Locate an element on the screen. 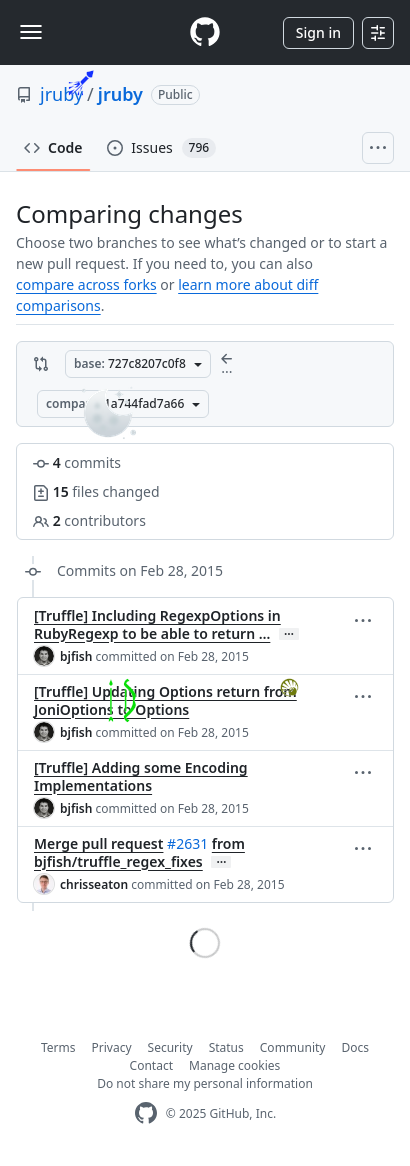  indicates clear night weather conditions is located at coordinates (109, 413).